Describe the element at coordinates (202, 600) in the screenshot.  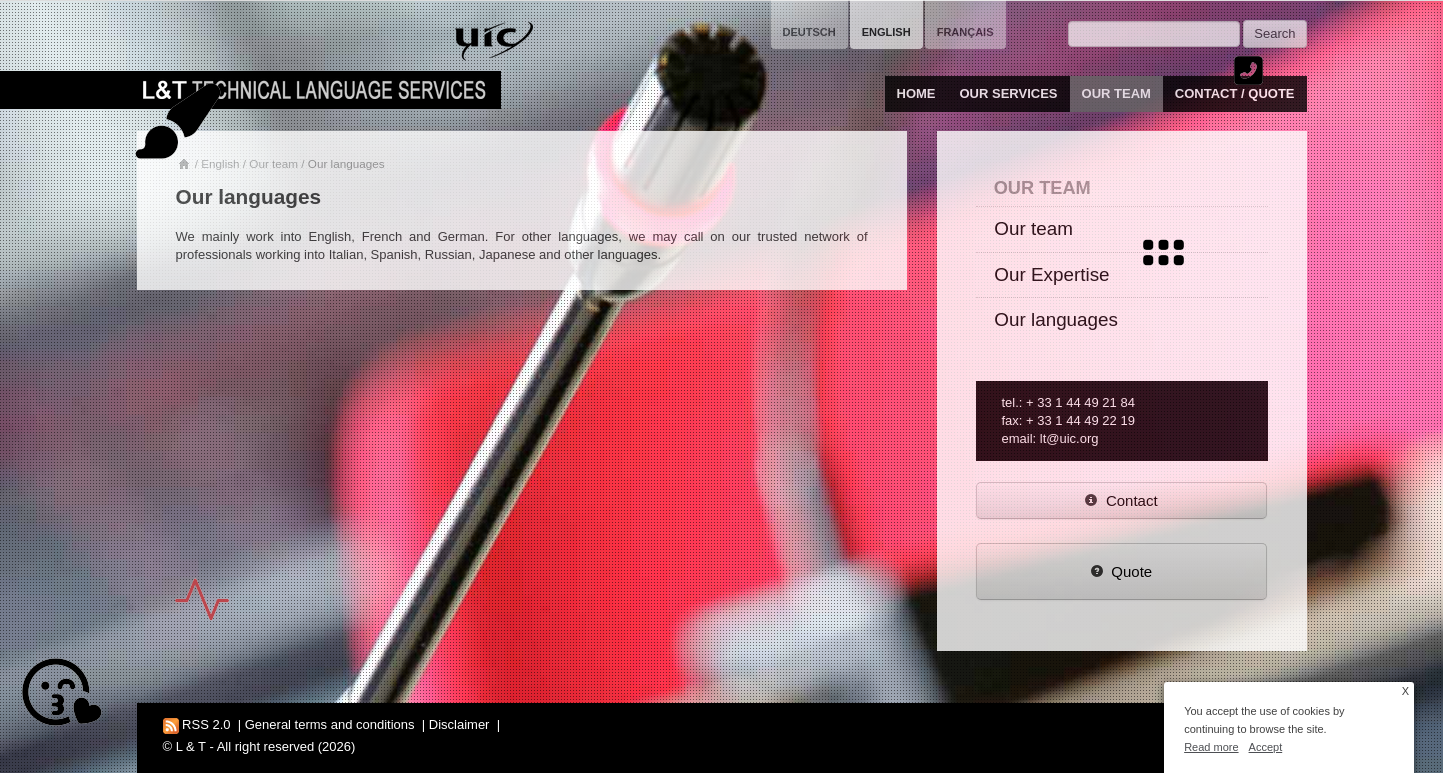
I see `view repository activity and insights` at that location.